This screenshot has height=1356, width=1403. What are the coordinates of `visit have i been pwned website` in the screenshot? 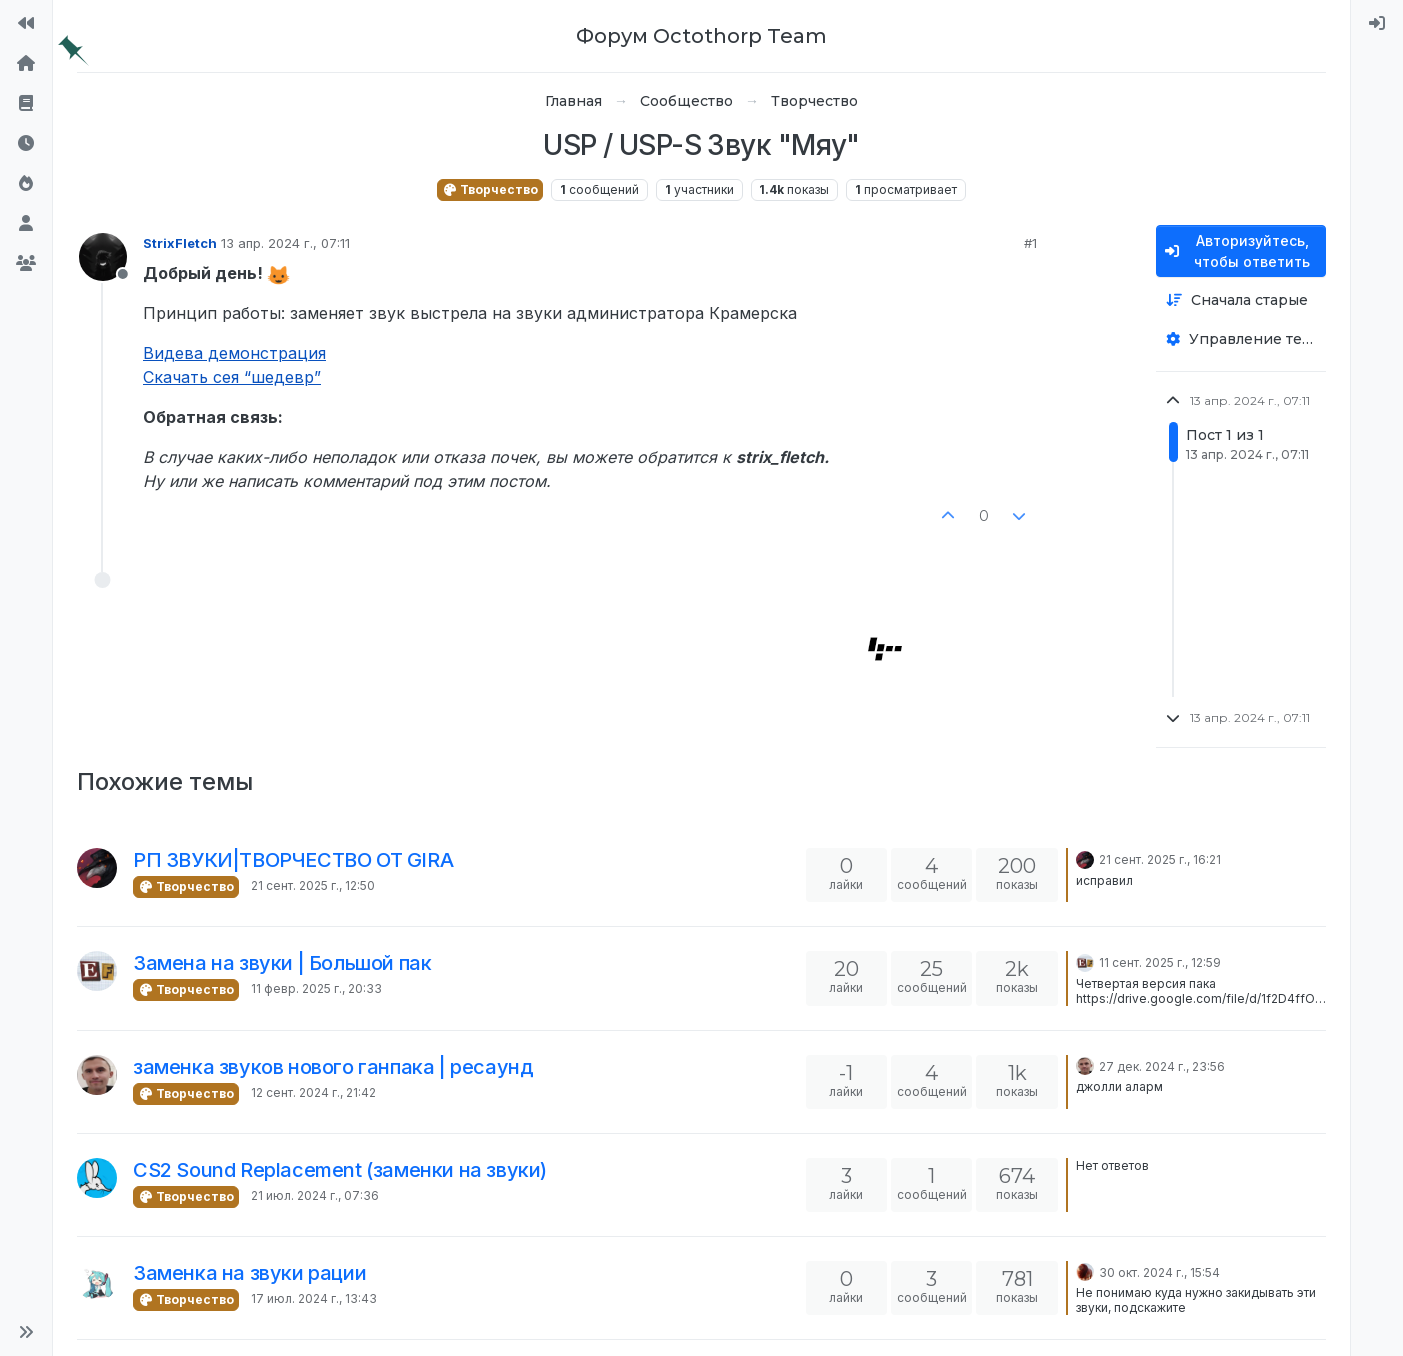 It's located at (885, 649).